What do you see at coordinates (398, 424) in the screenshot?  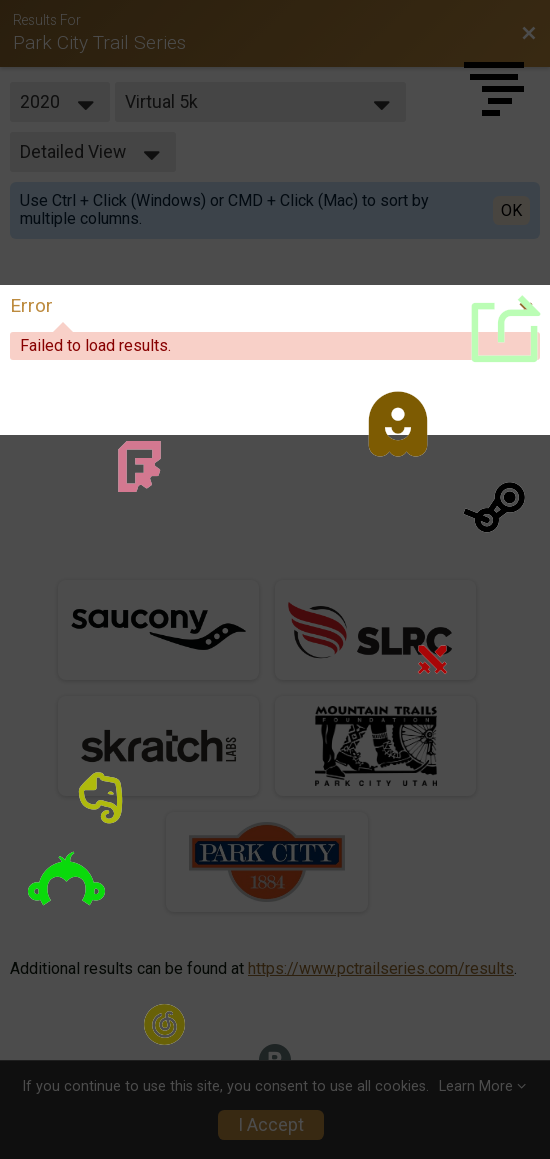 I see `friendly ghost avatar or profile icon` at bounding box center [398, 424].